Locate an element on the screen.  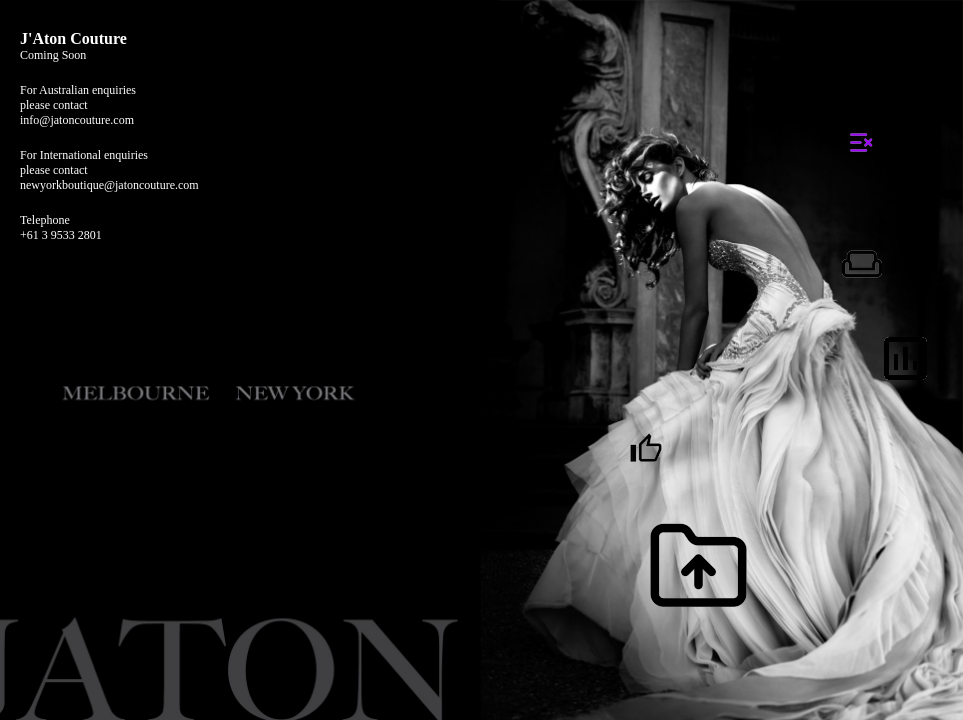
remove item from list is located at coordinates (861, 142).